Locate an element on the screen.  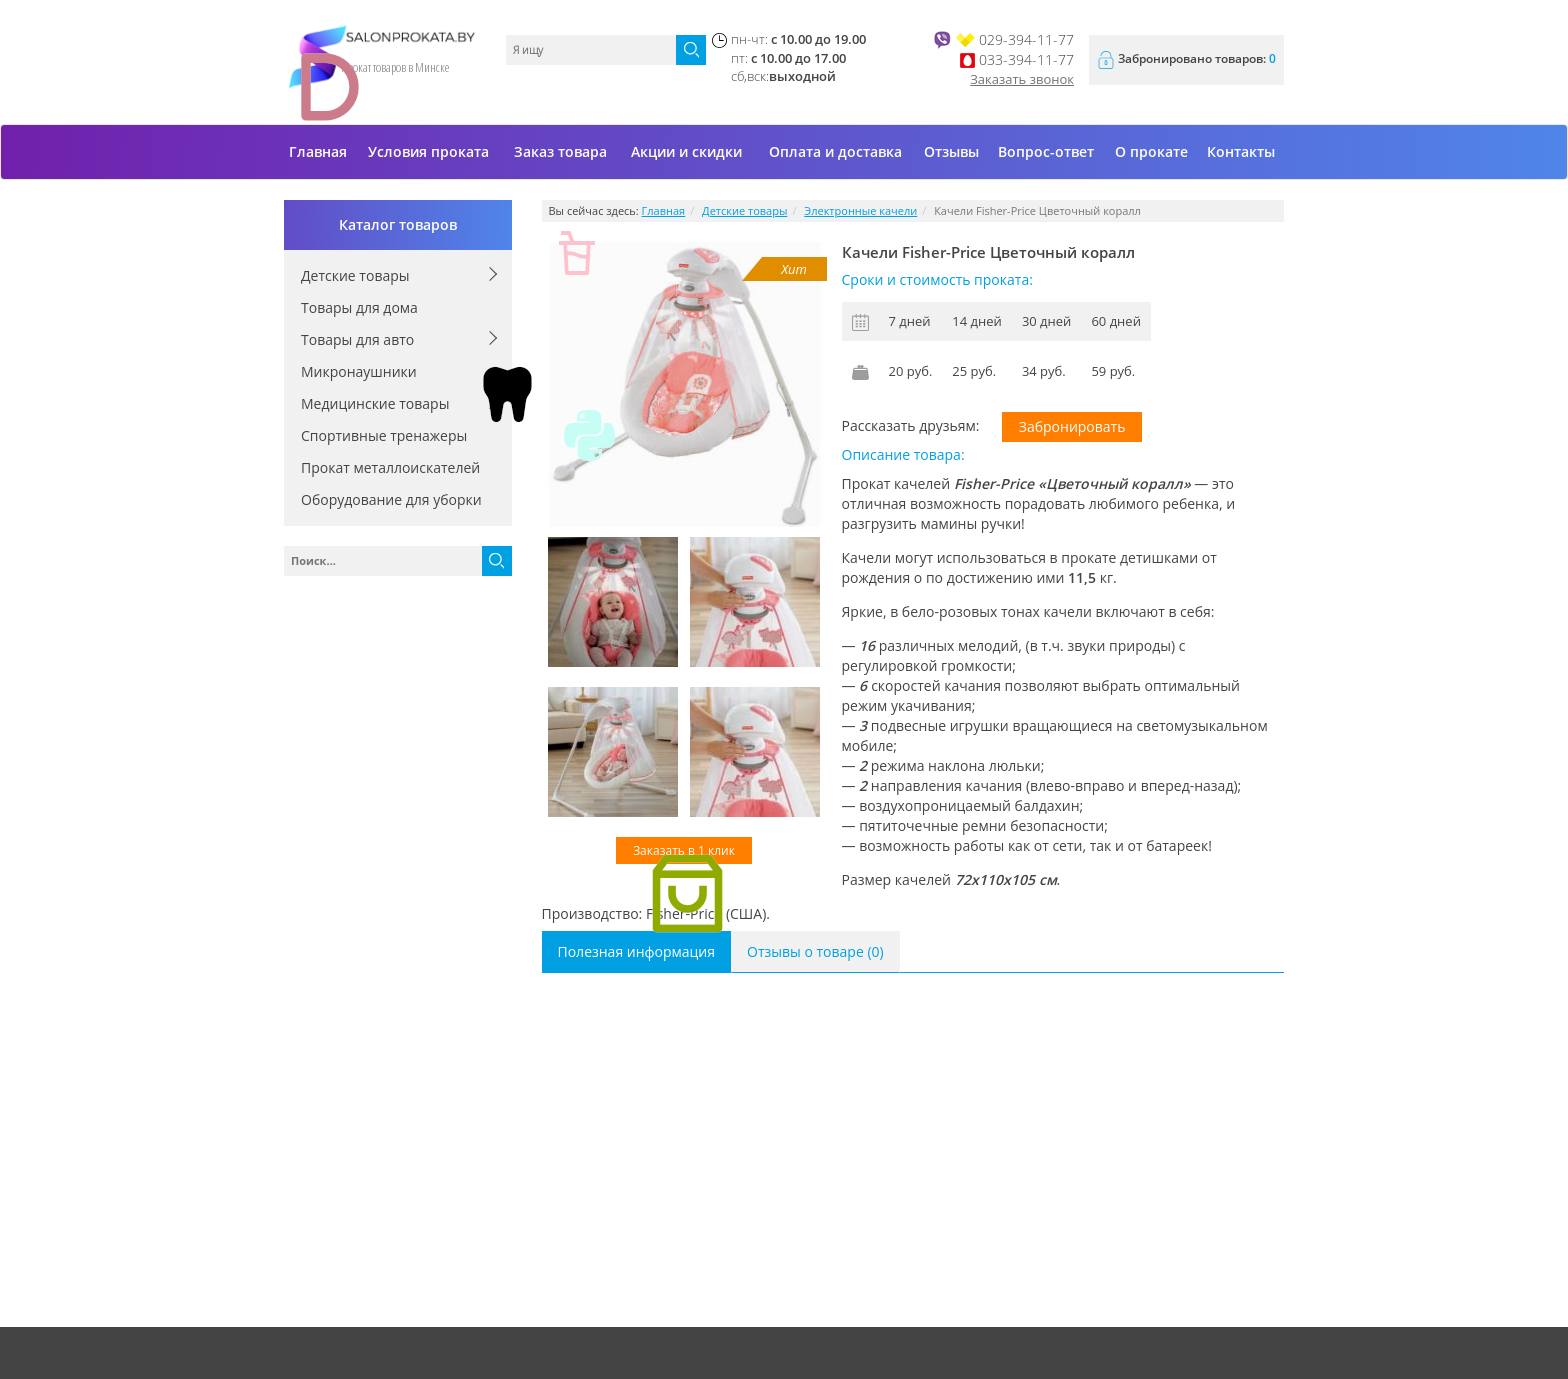
browse drinks or beverages menu is located at coordinates (577, 255).